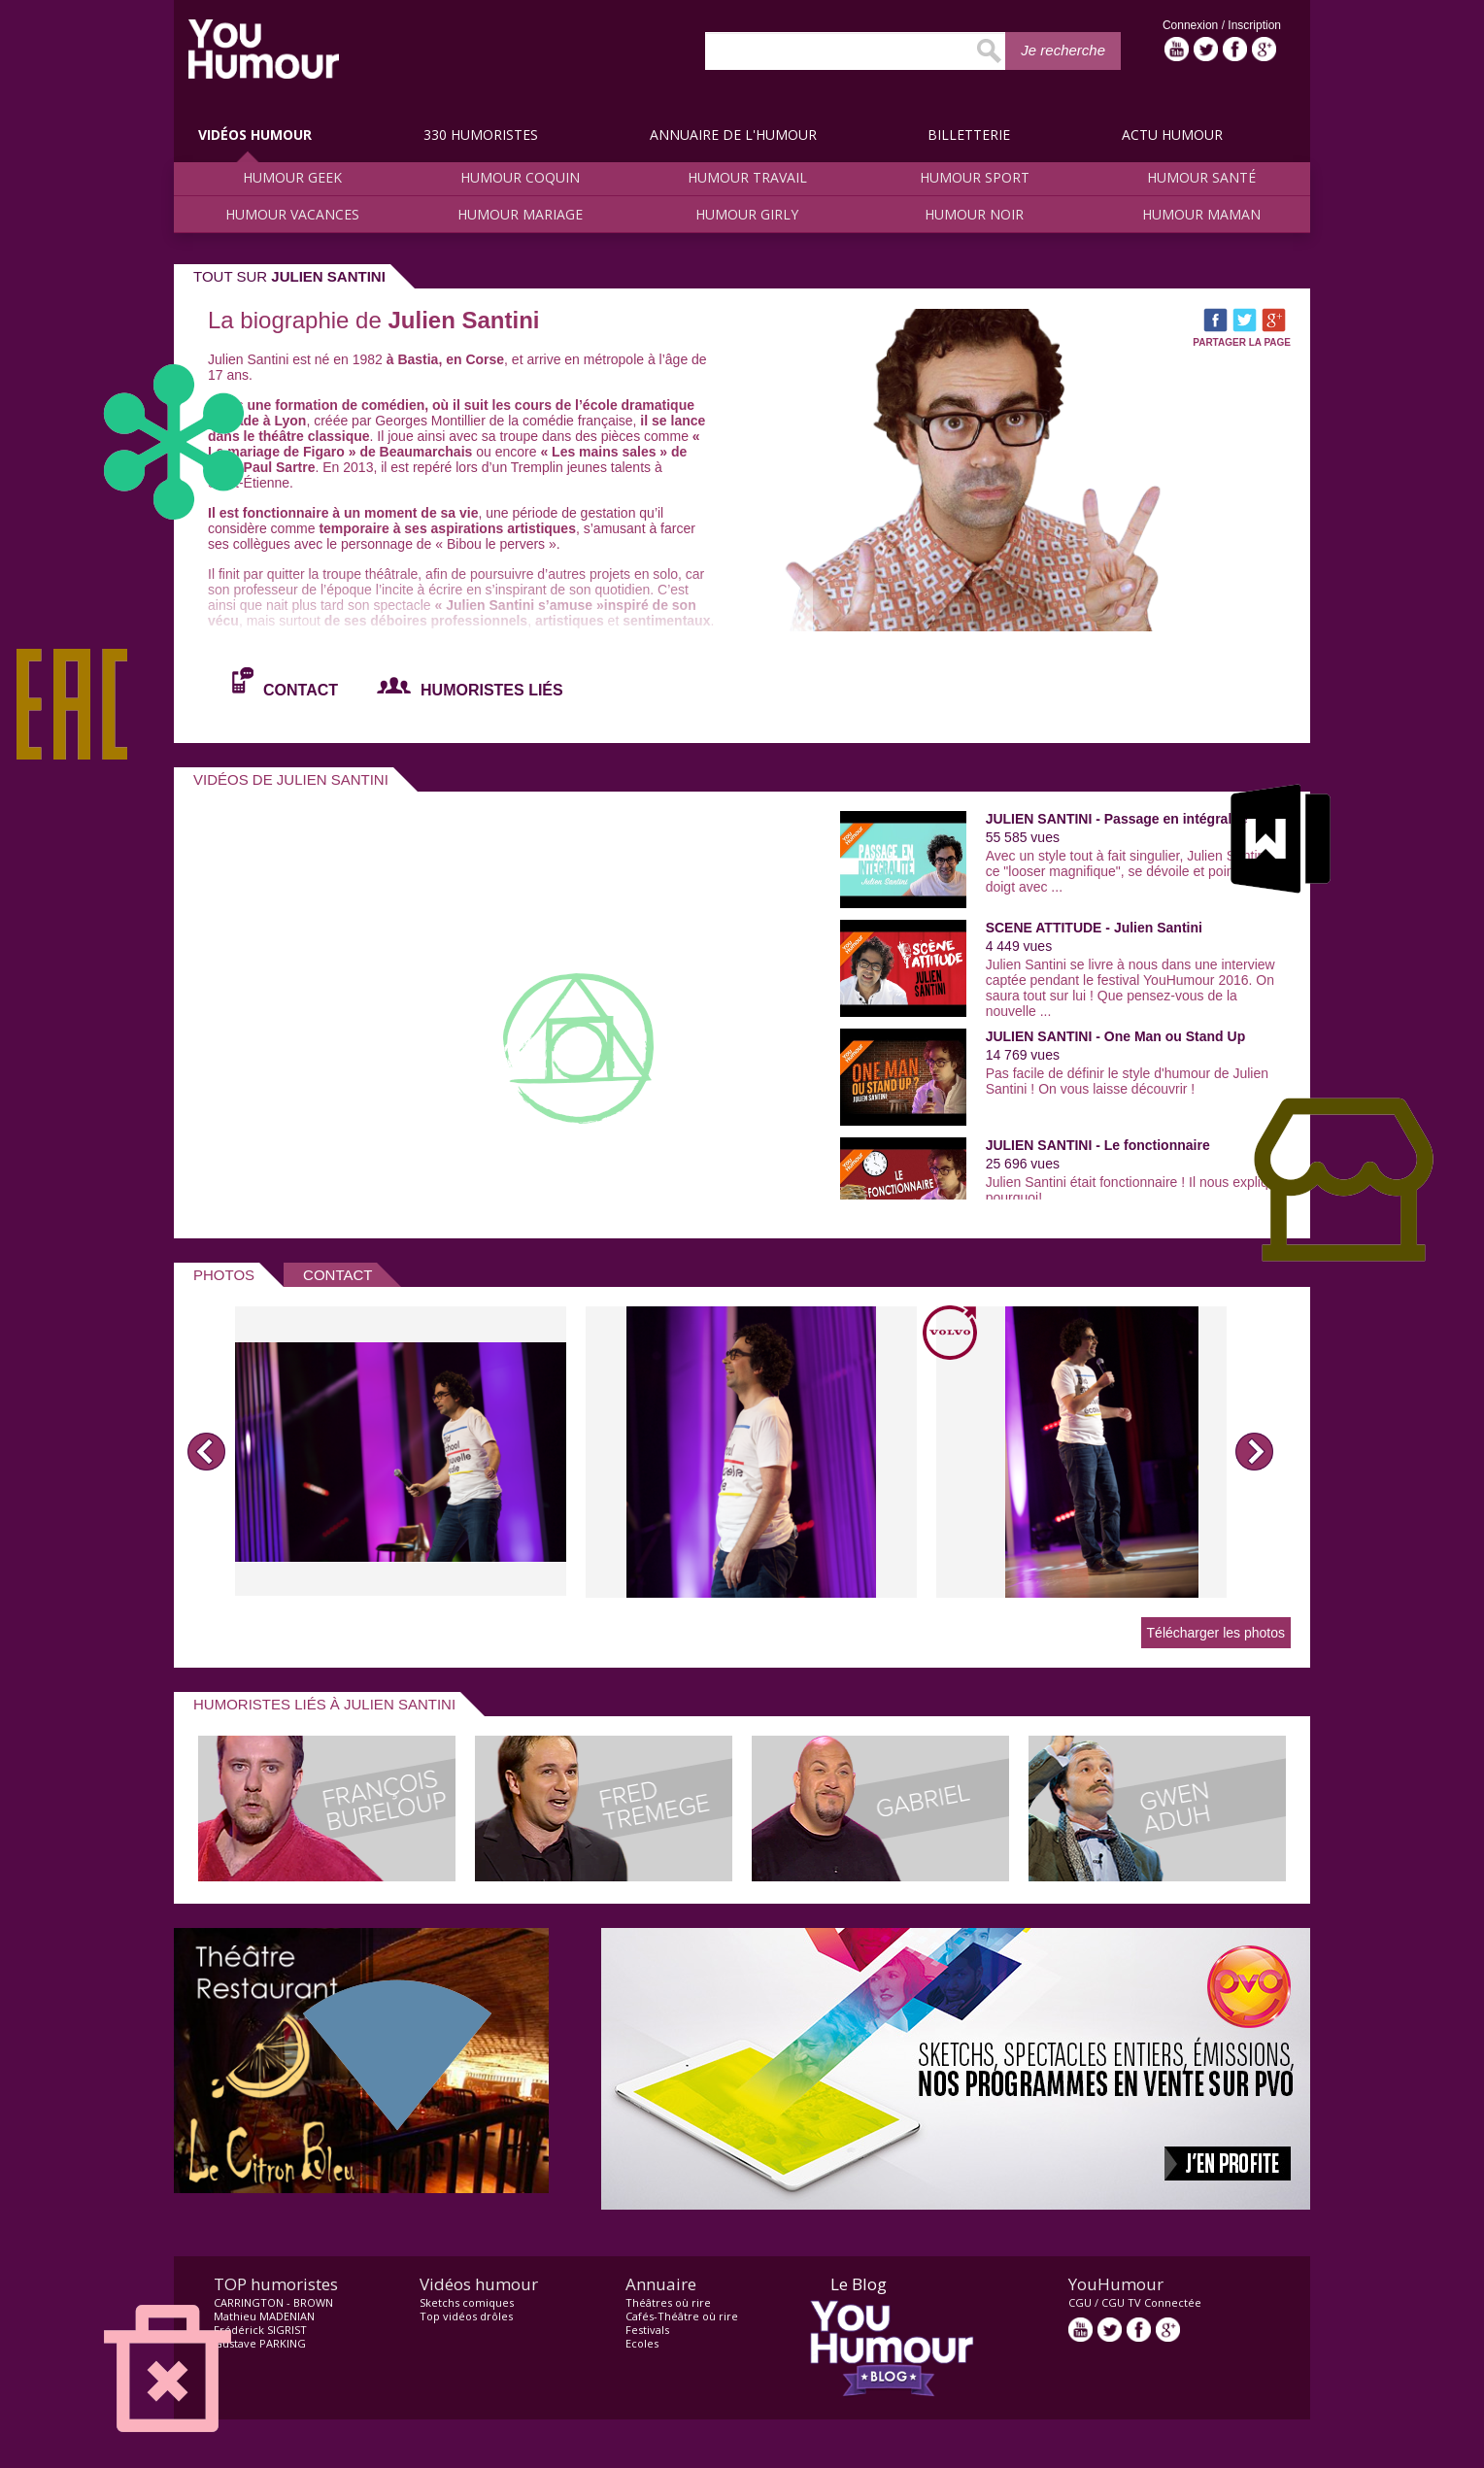 This screenshot has width=1484, height=2468. What do you see at coordinates (174, 442) in the screenshot?
I see `launch GoToMeeting app` at bounding box center [174, 442].